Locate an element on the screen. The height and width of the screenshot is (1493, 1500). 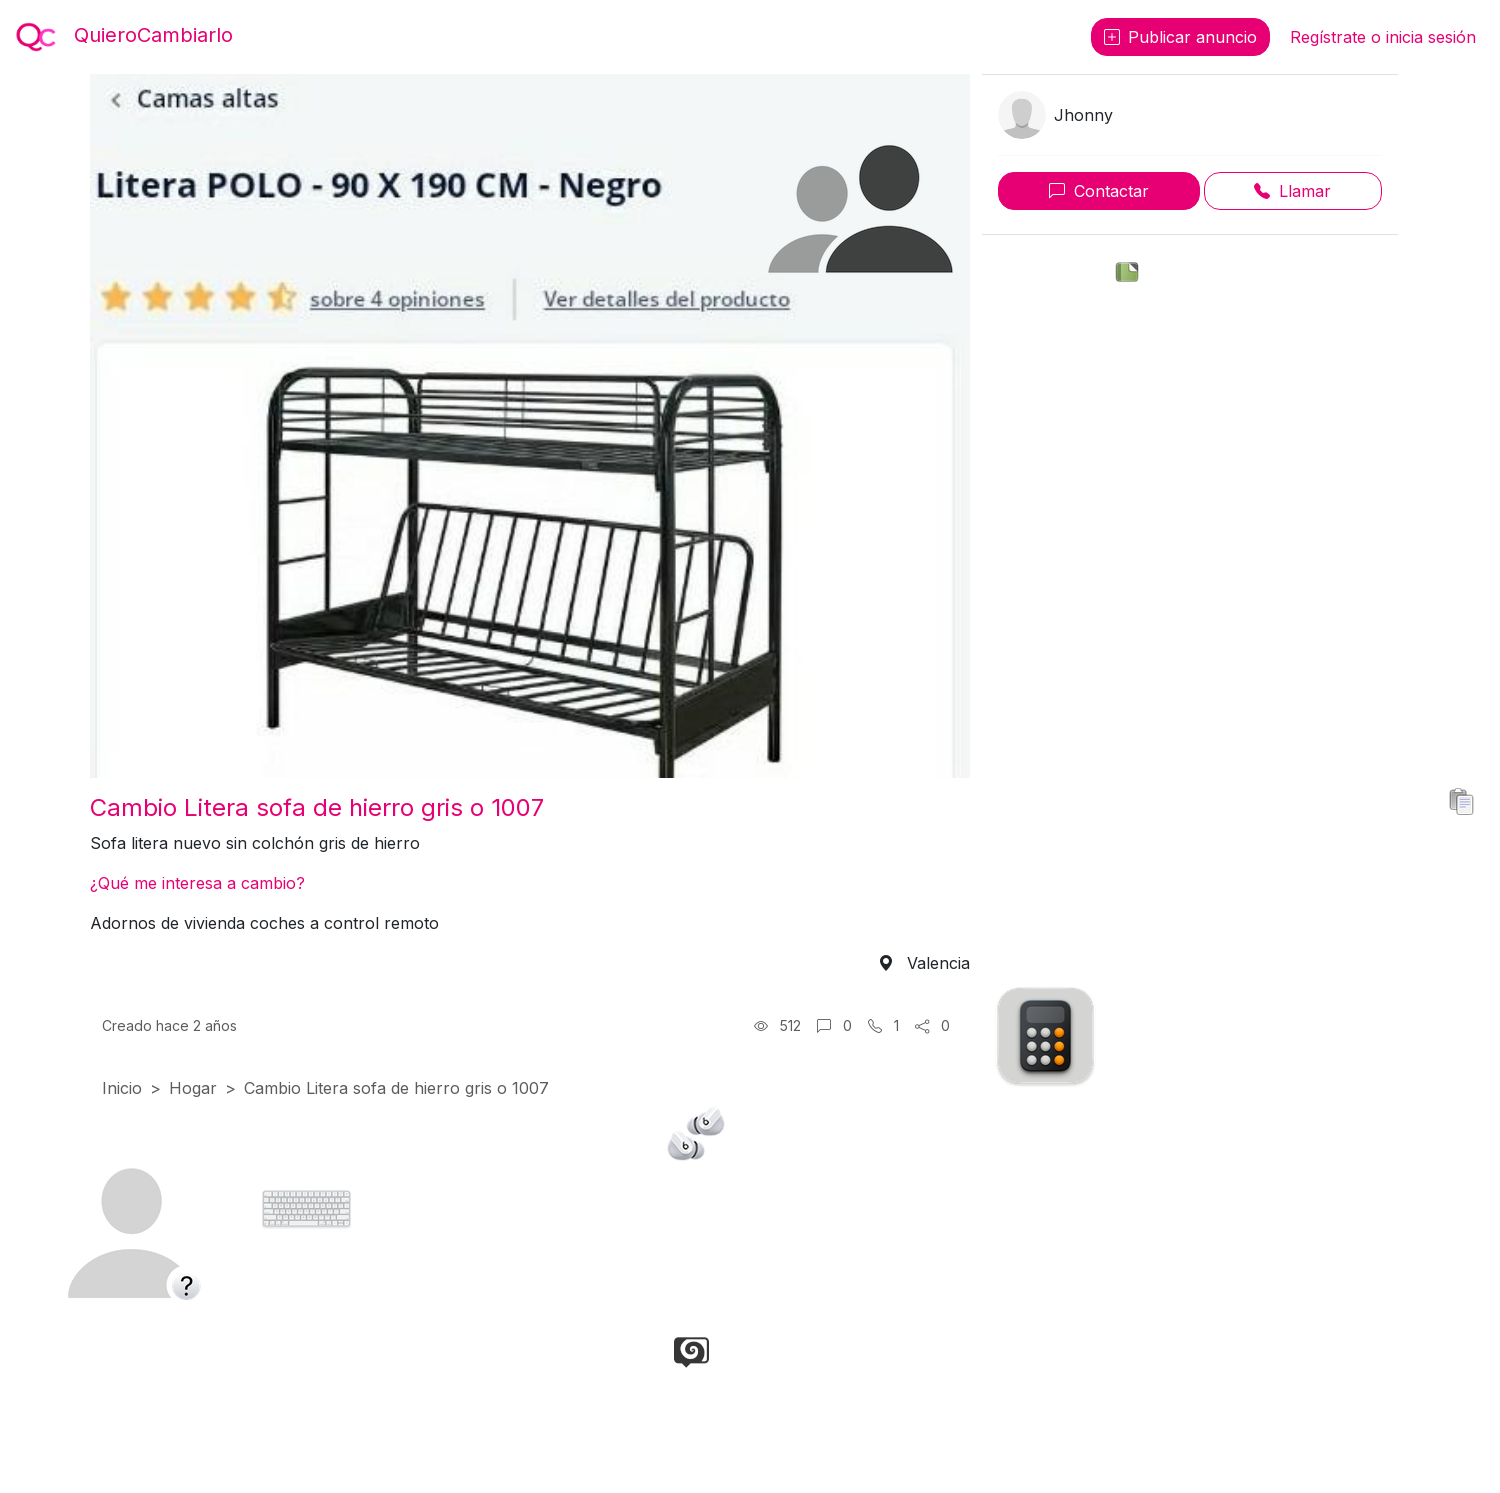
paste copied content from clipboard is located at coordinates (1461, 801).